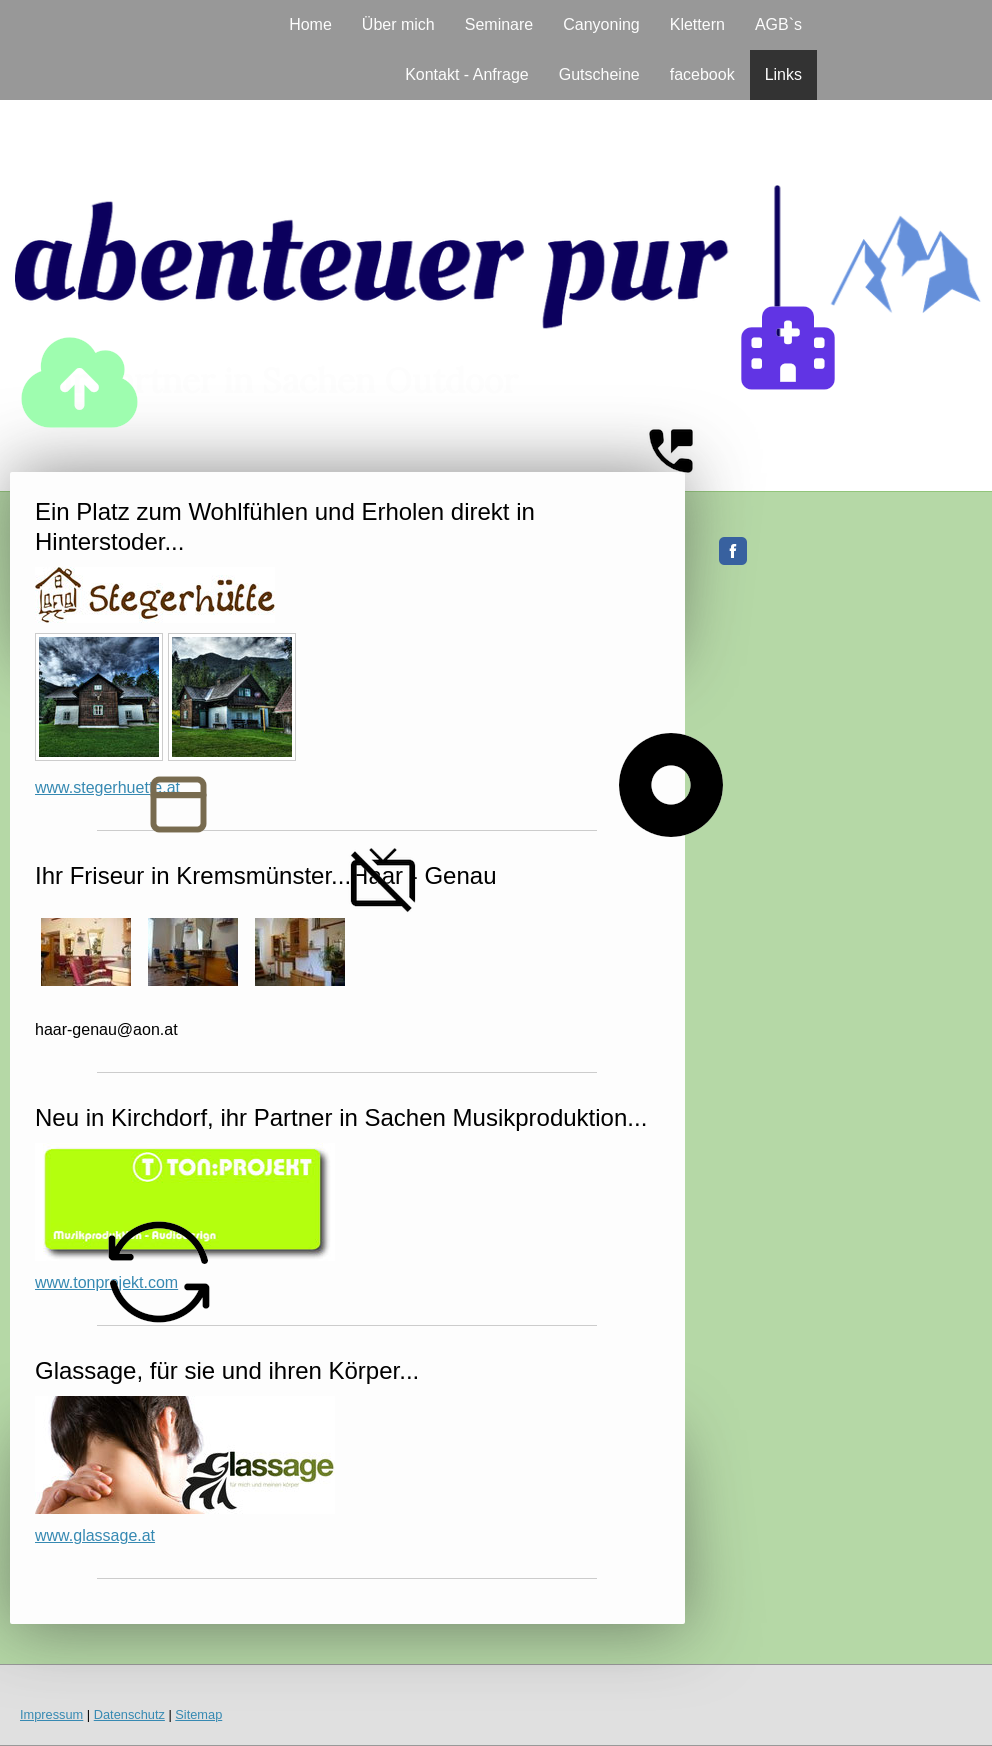 This screenshot has width=992, height=1746. Describe the element at coordinates (671, 451) in the screenshot. I see `access voicemail or phone messages` at that location.